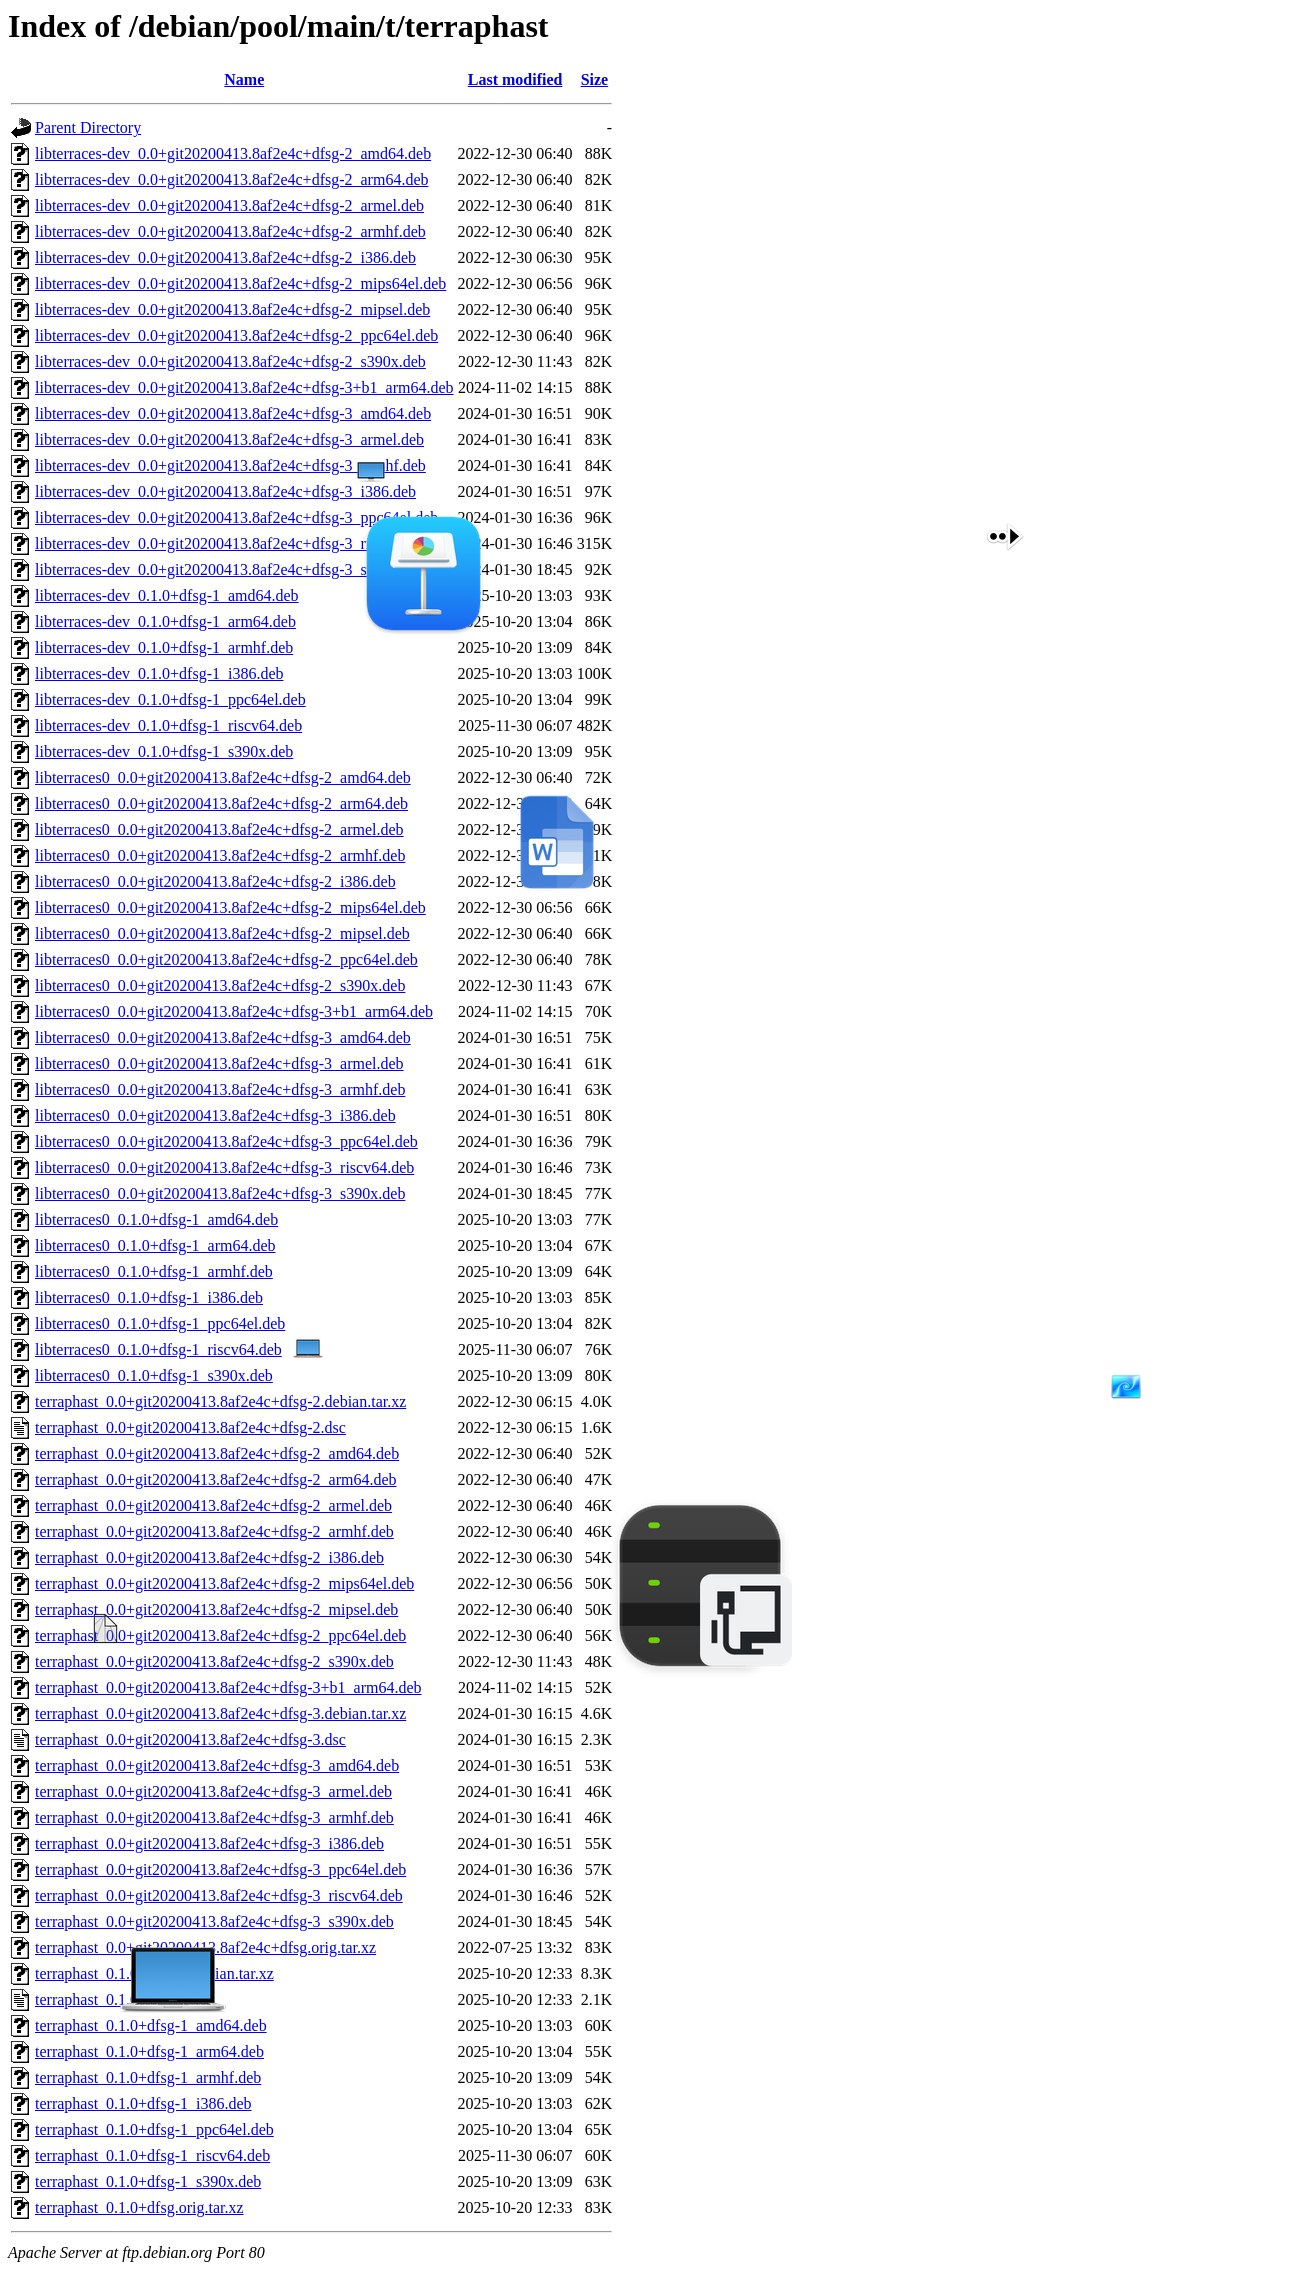  I want to click on connect to an external display, so click(371, 469).